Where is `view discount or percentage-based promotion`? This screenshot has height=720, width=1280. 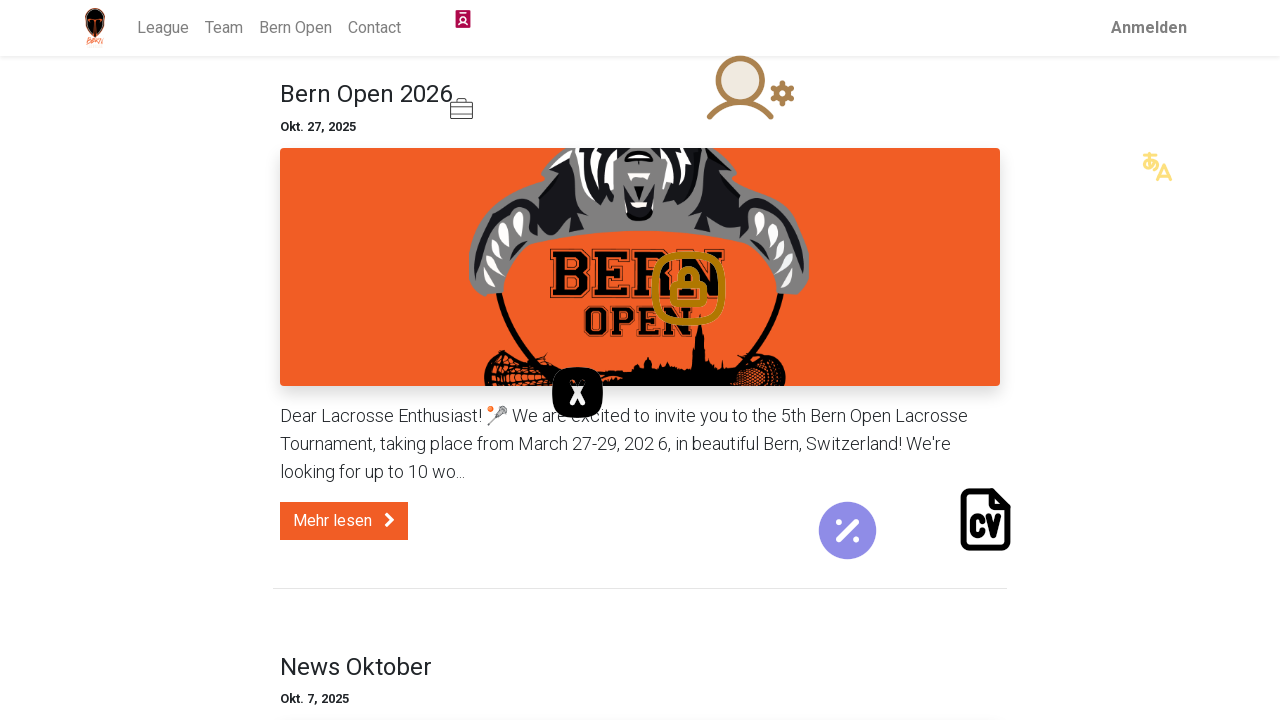 view discount or percentage-based promotion is located at coordinates (847, 530).